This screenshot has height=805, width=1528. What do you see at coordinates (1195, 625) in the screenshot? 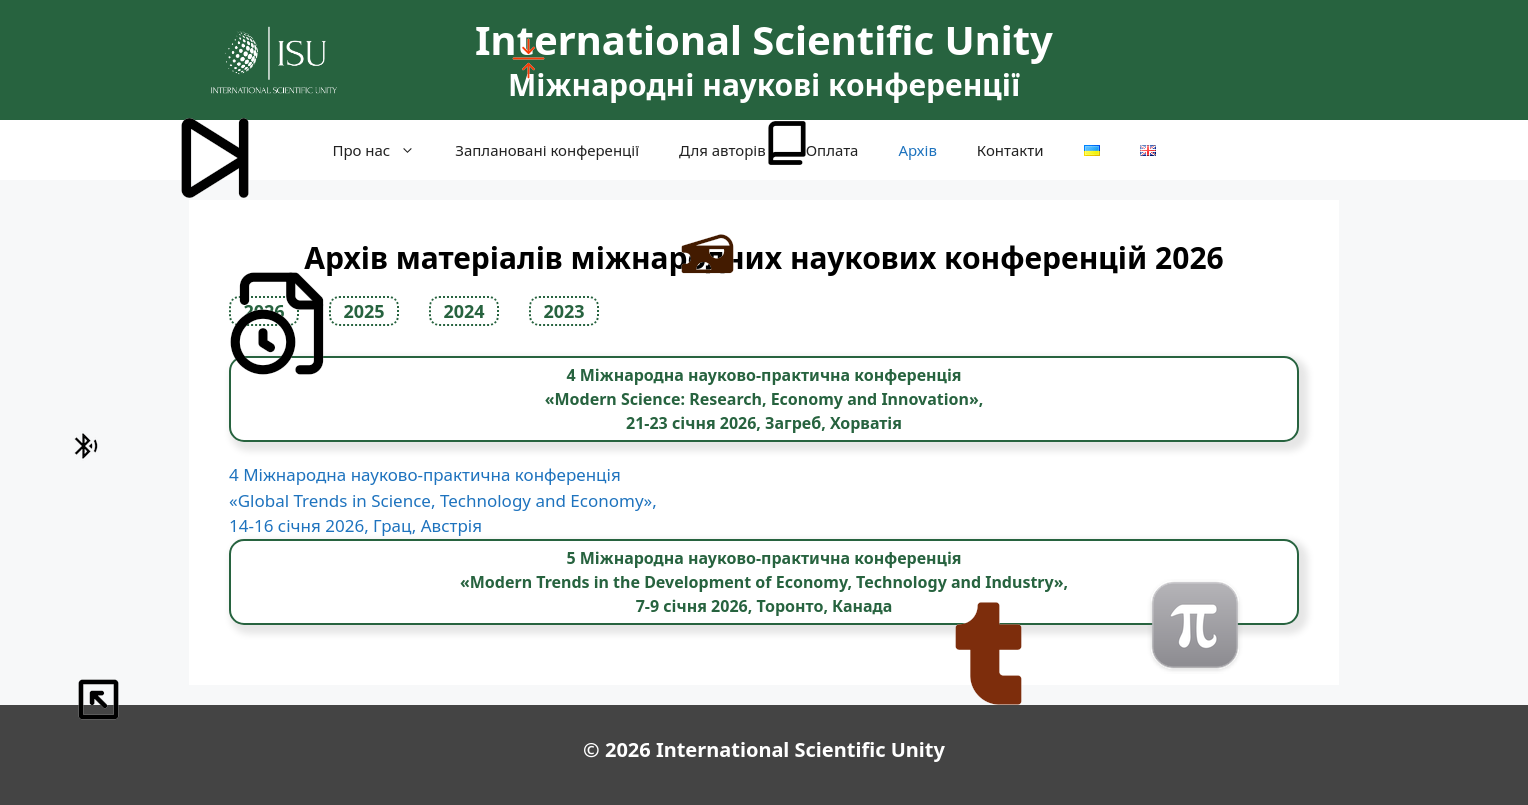
I see `open mathematics or calculator application` at bounding box center [1195, 625].